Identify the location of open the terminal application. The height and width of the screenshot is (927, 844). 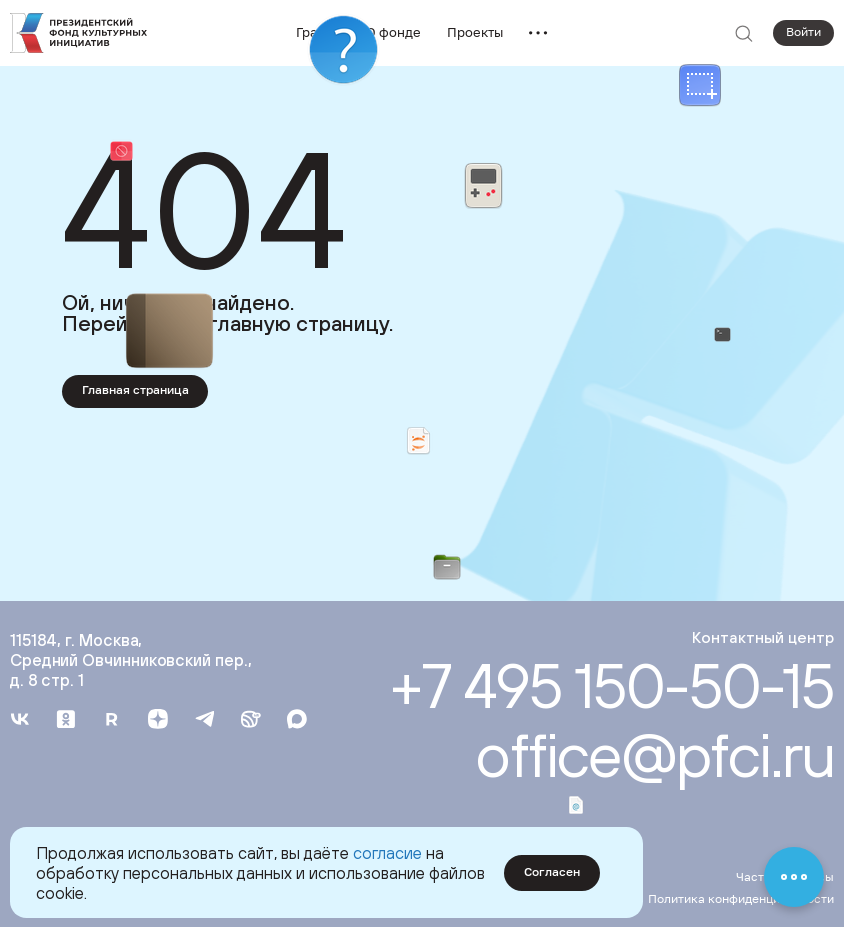
(722, 334).